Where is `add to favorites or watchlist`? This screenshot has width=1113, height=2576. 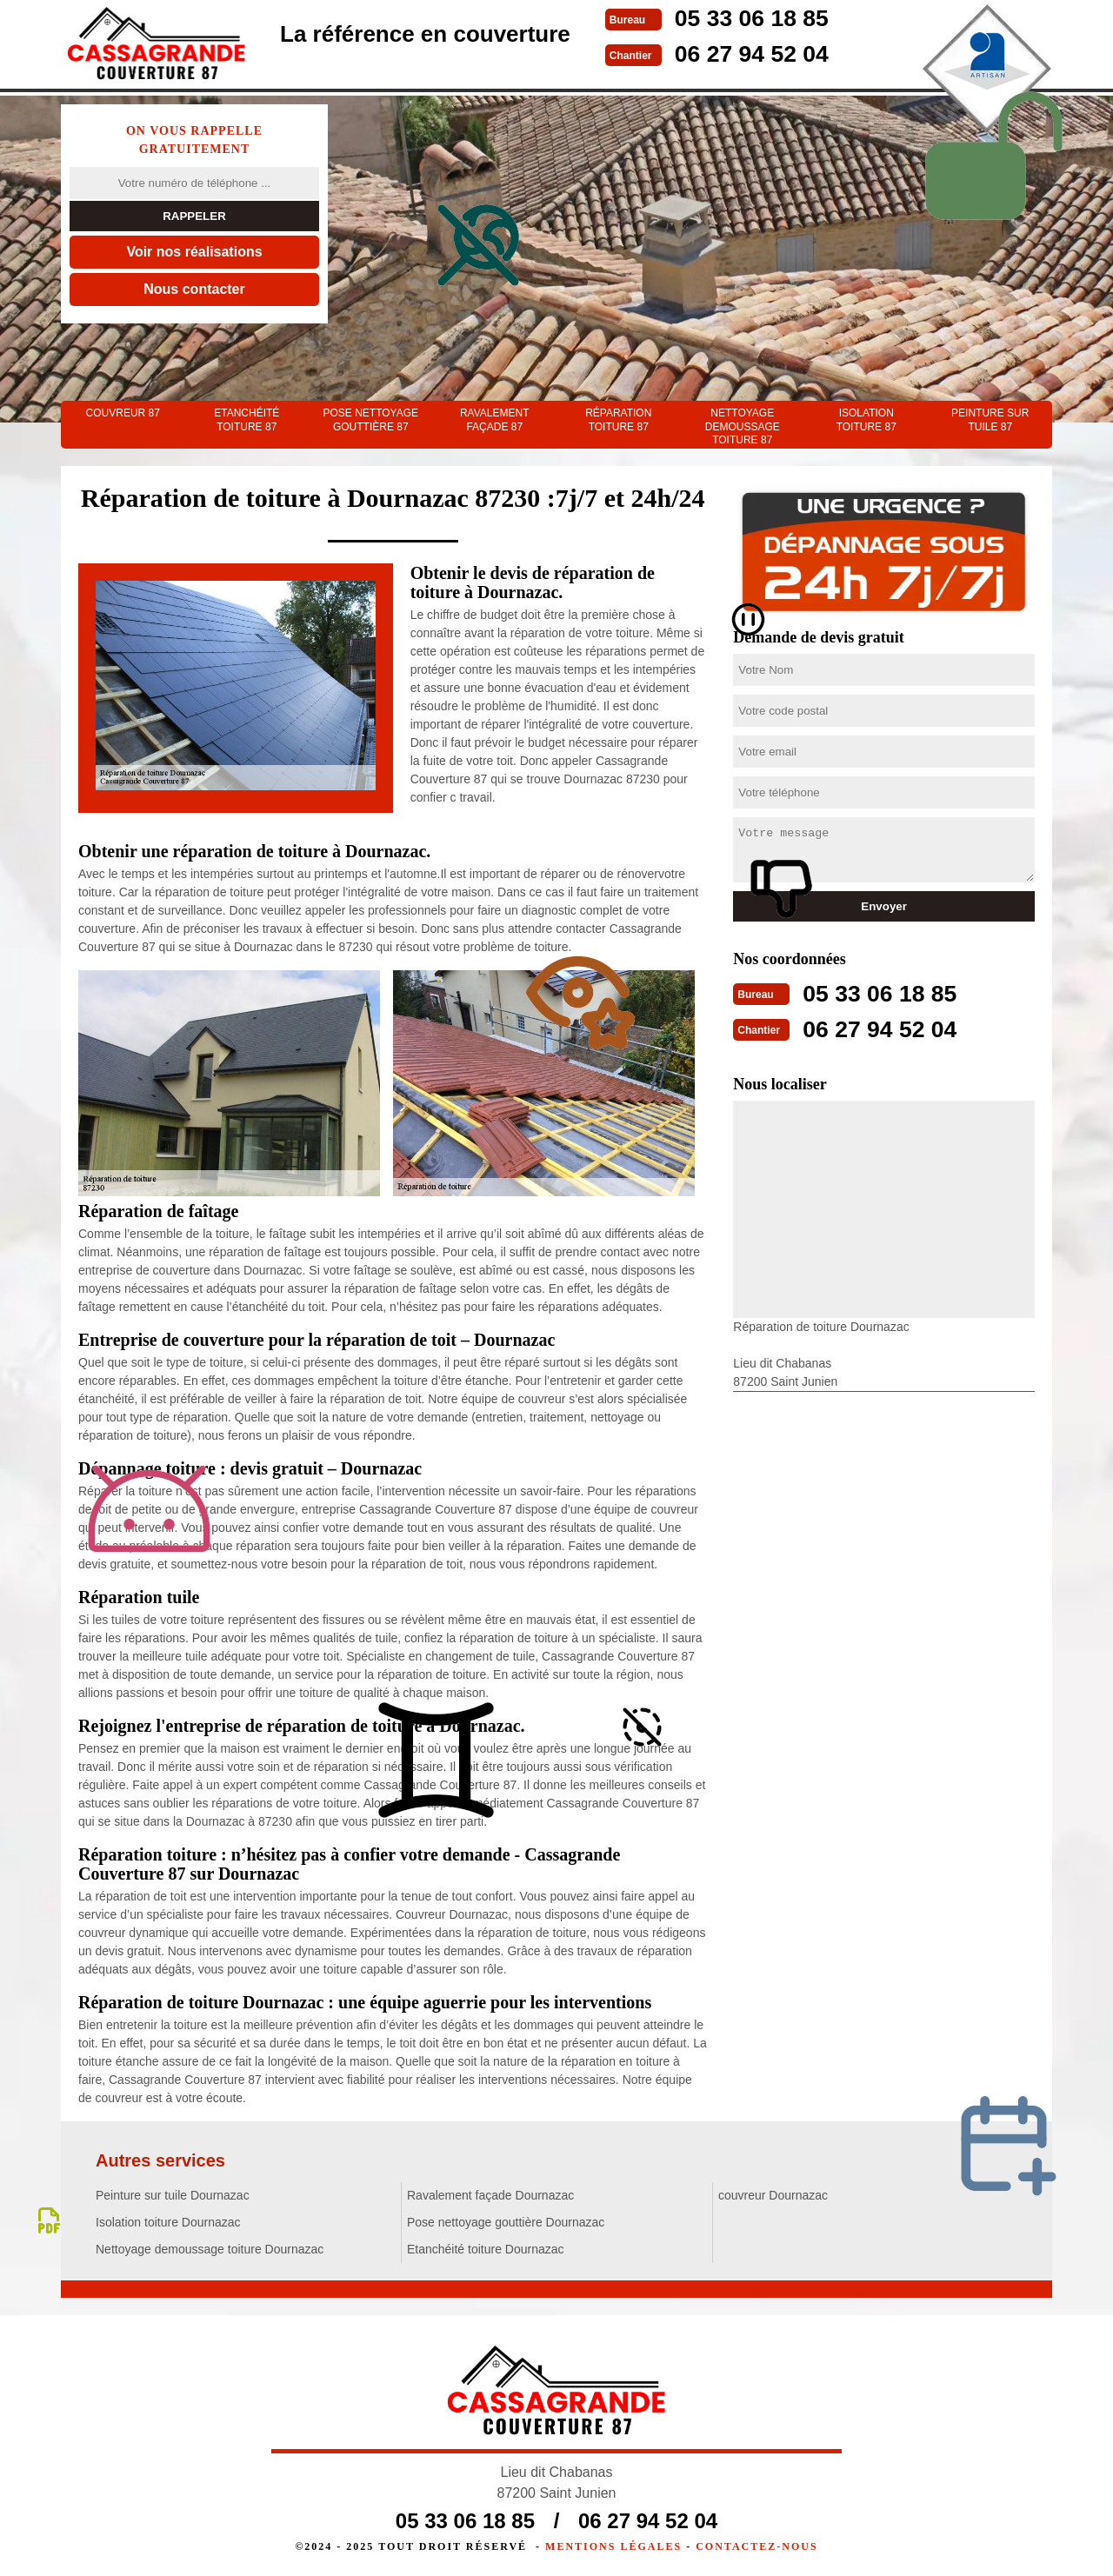 add to favorites or watchlist is located at coordinates (577, 992).